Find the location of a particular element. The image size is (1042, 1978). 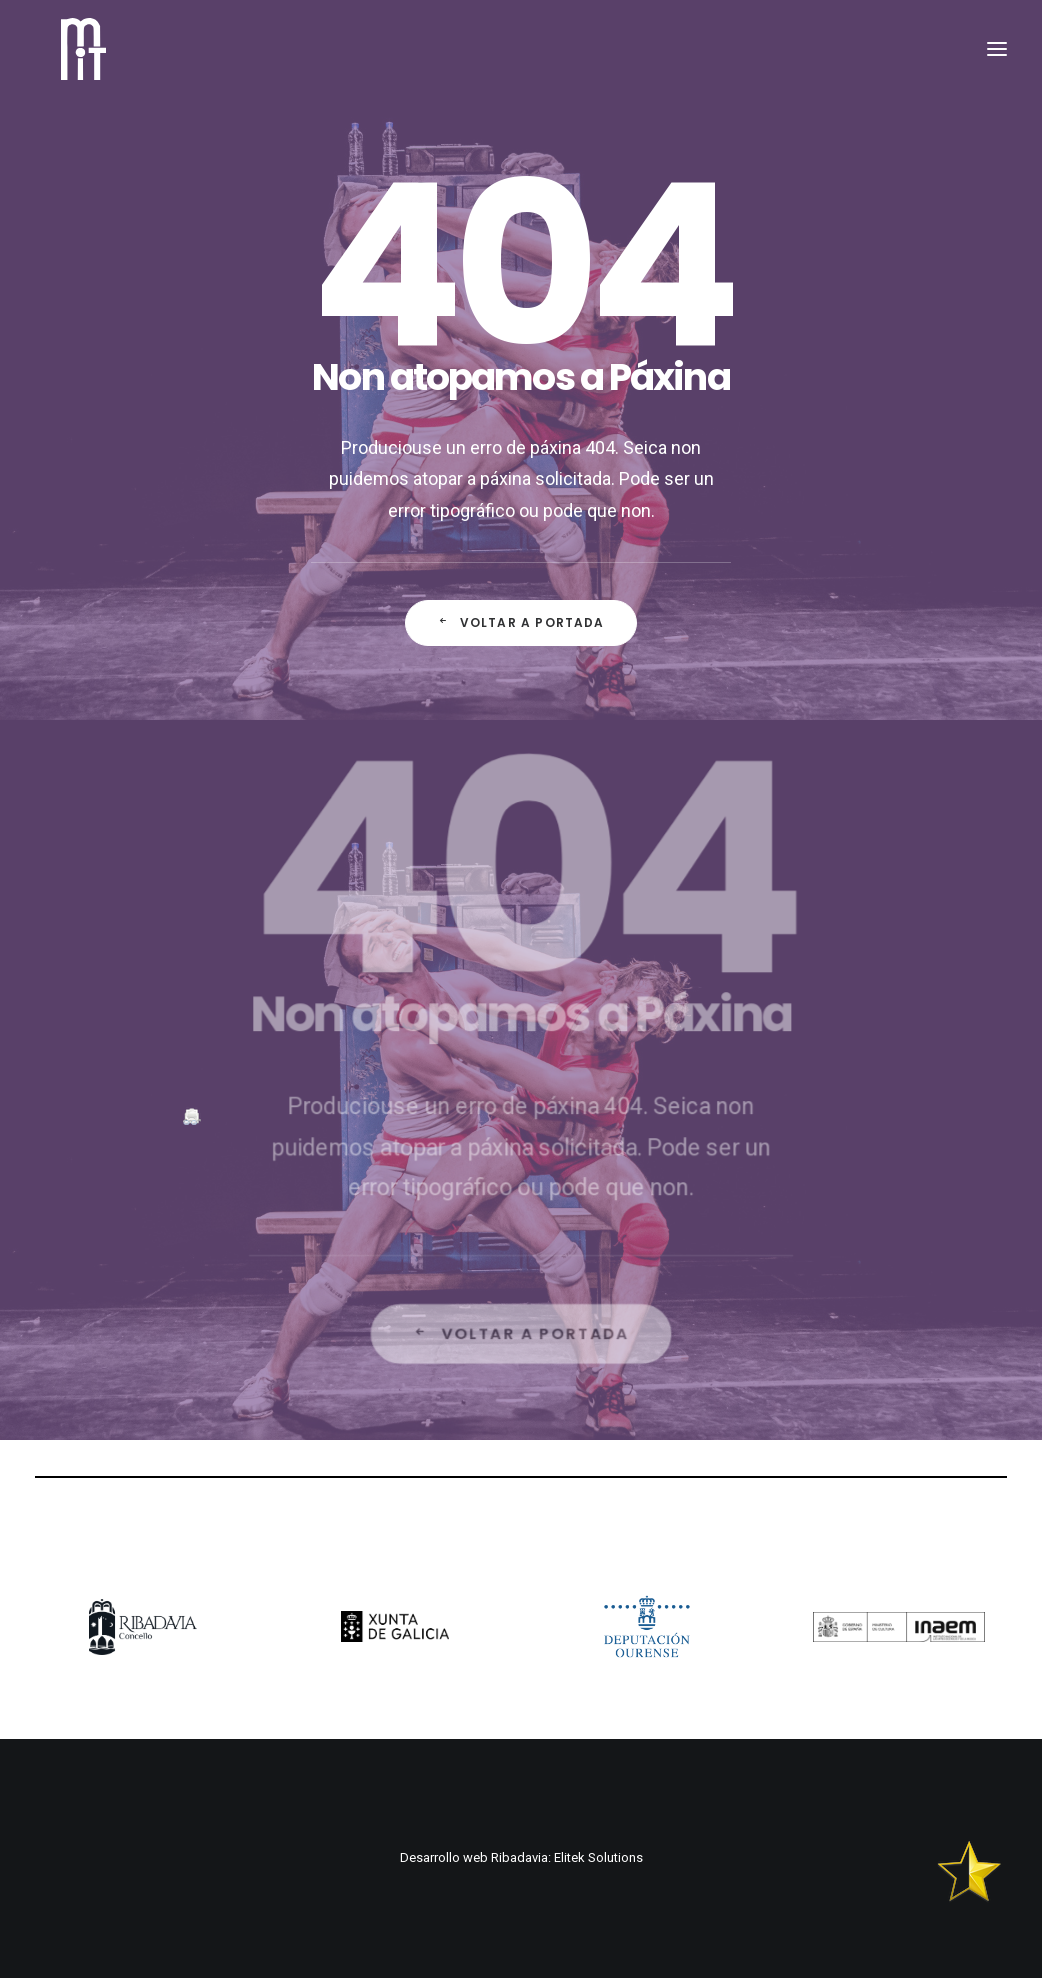

mark email as read is located at coordinates (192, 1116).